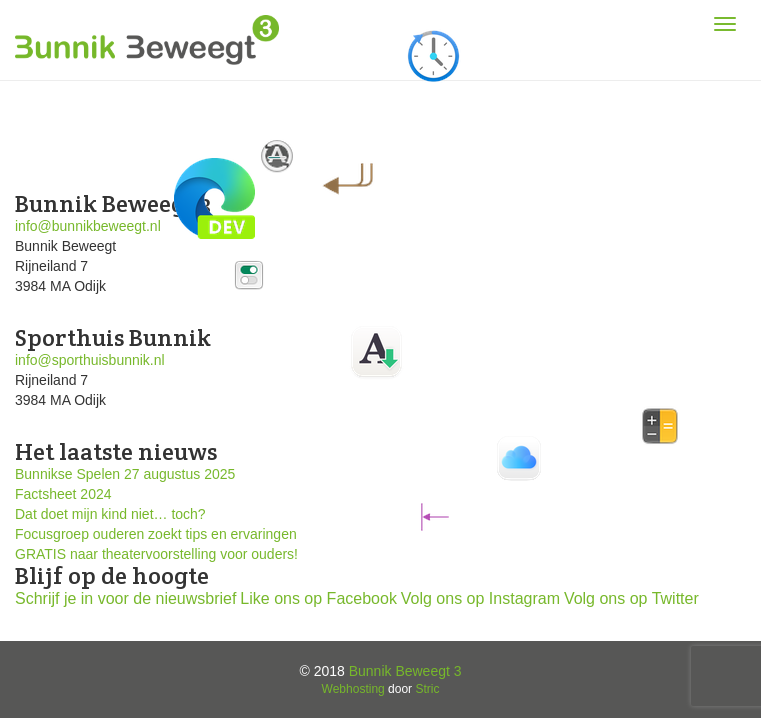 The width and height of the screenshot is (761, 720). I want to click on access system settings and preferences, so click(249, 275).